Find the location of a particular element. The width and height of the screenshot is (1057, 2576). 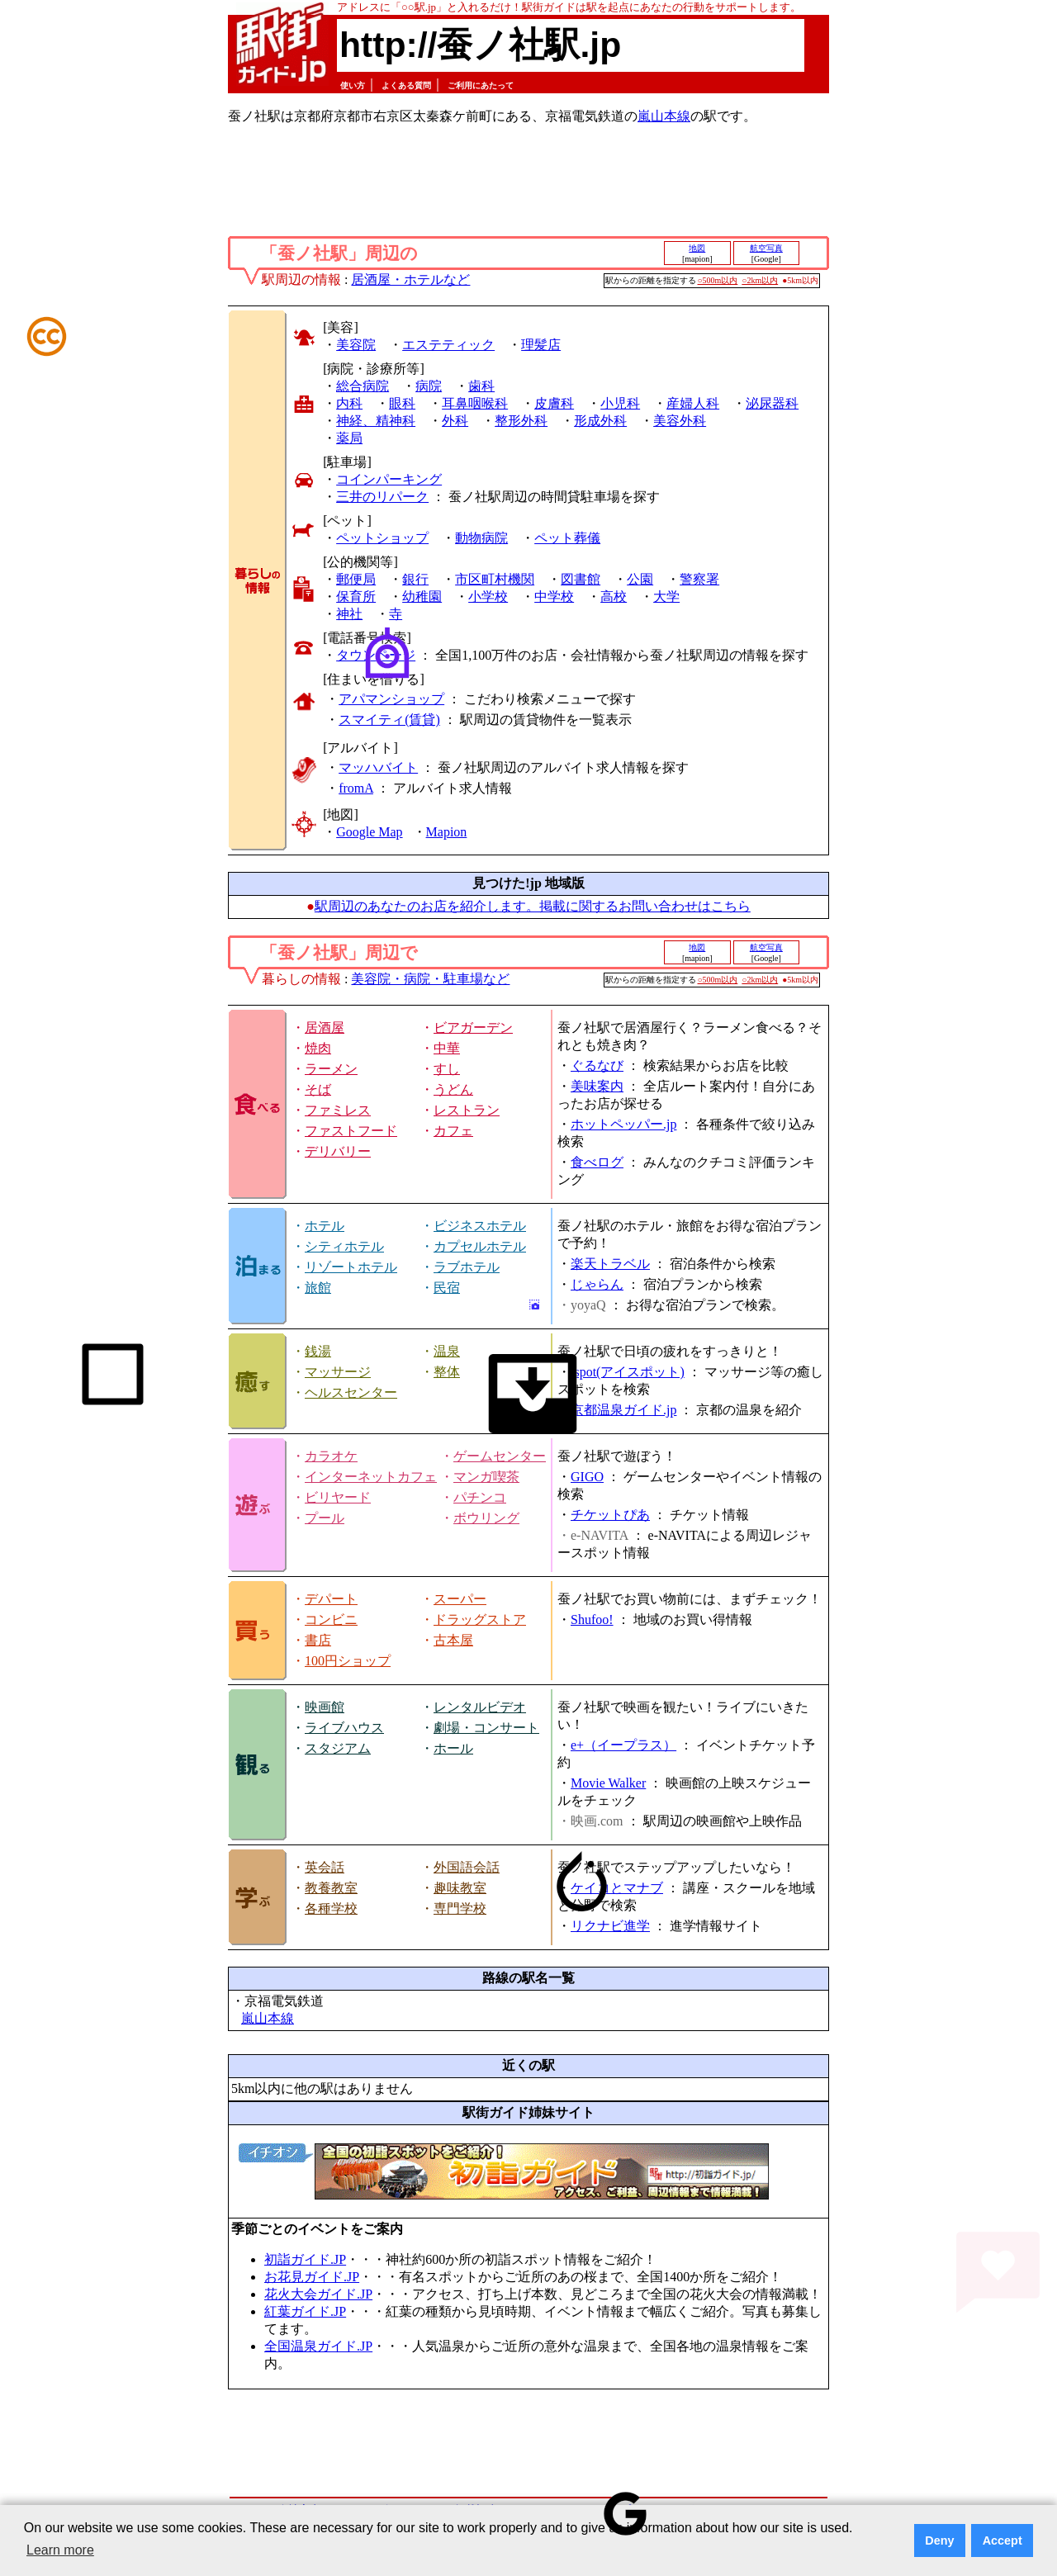

PyTorch machine learning framework logo is located at coordinates (581, 1881).